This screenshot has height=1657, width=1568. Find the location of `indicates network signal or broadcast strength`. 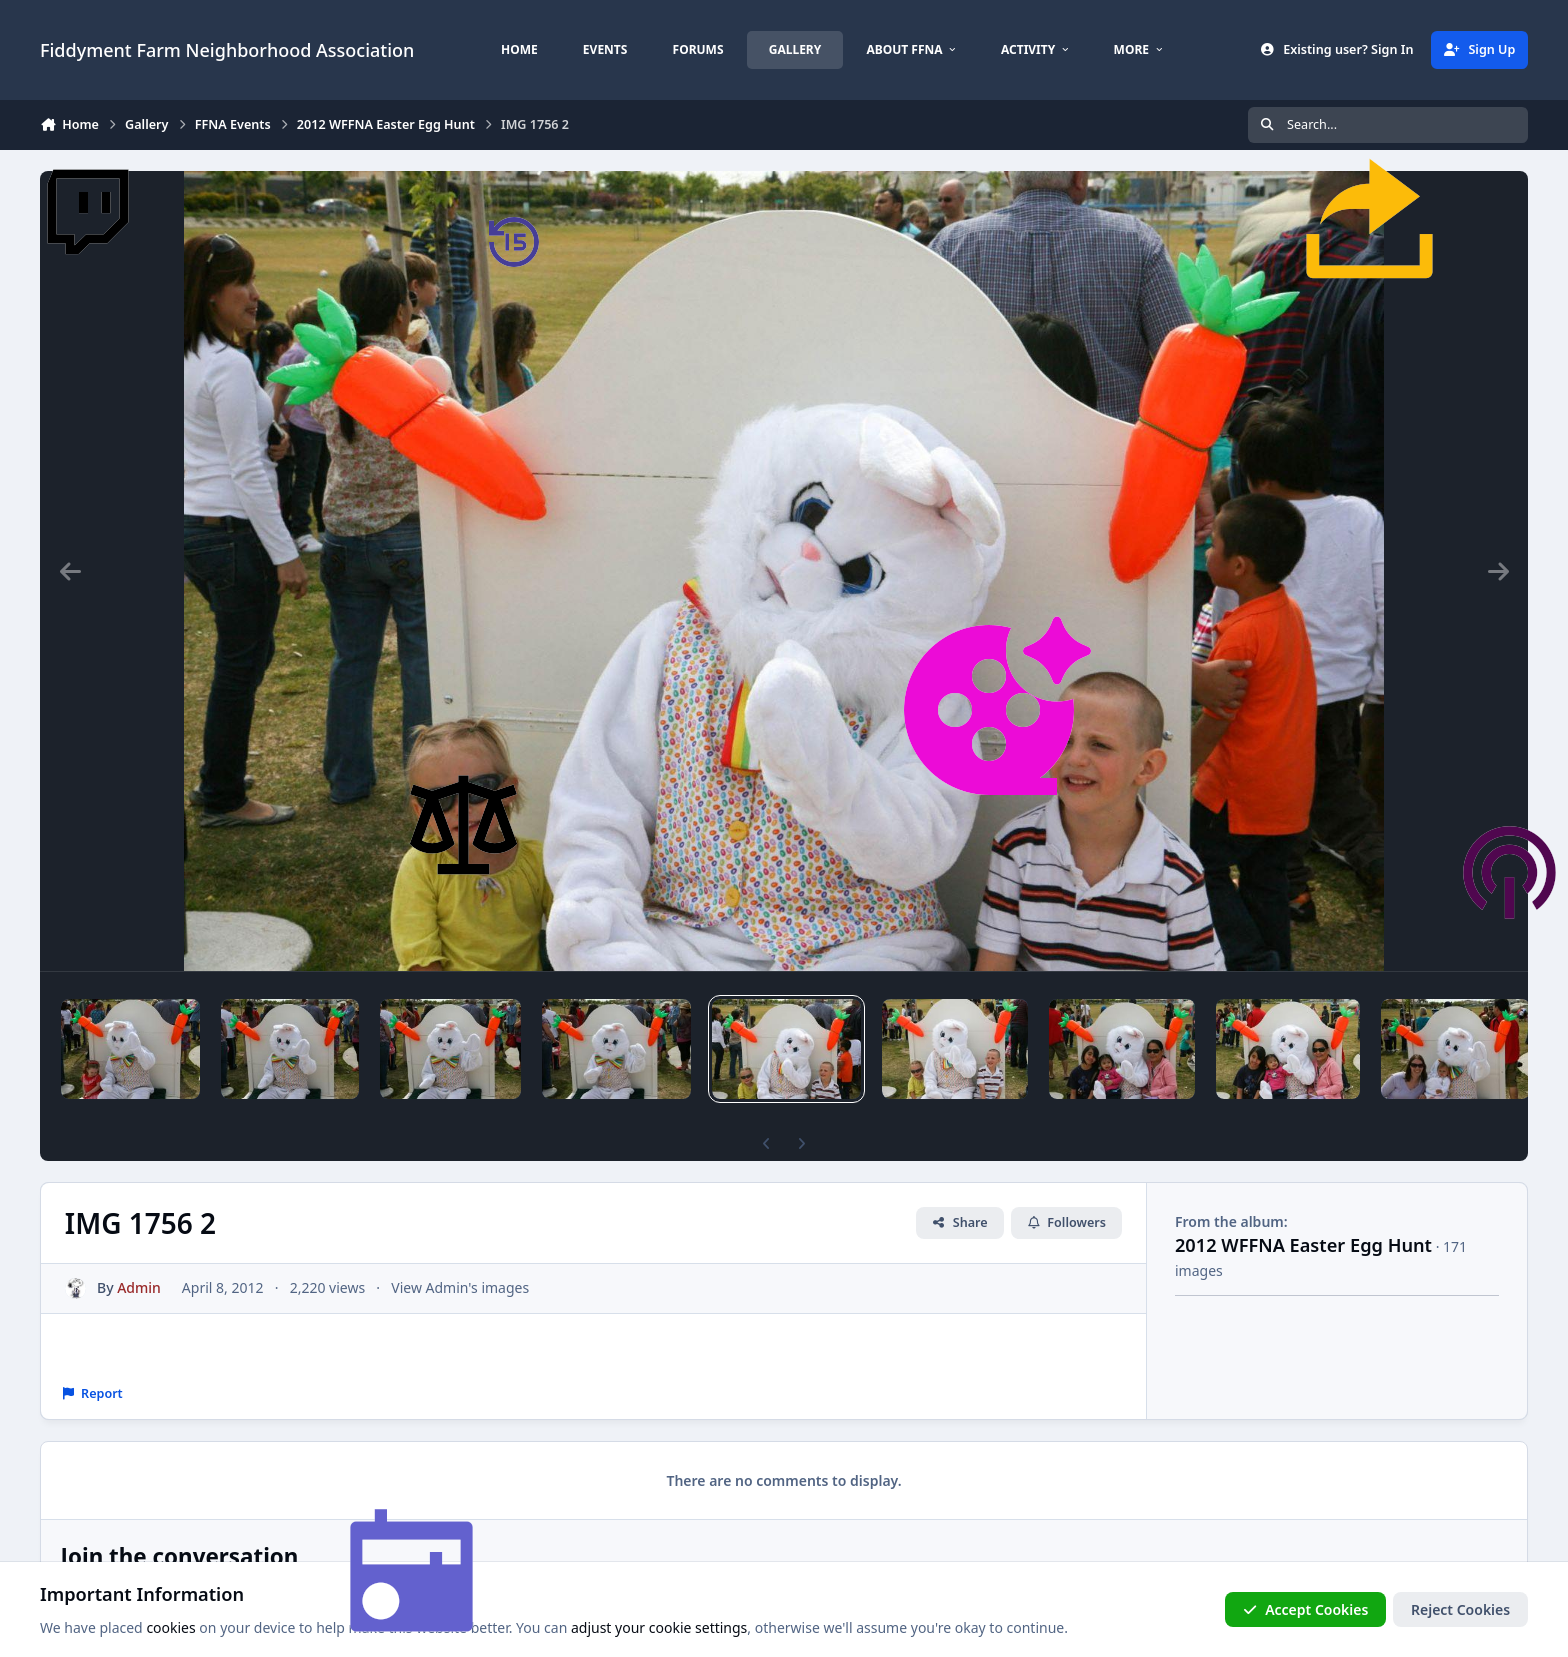

indicates network signal or broadcast strength is located at coordinates (1509, 872).